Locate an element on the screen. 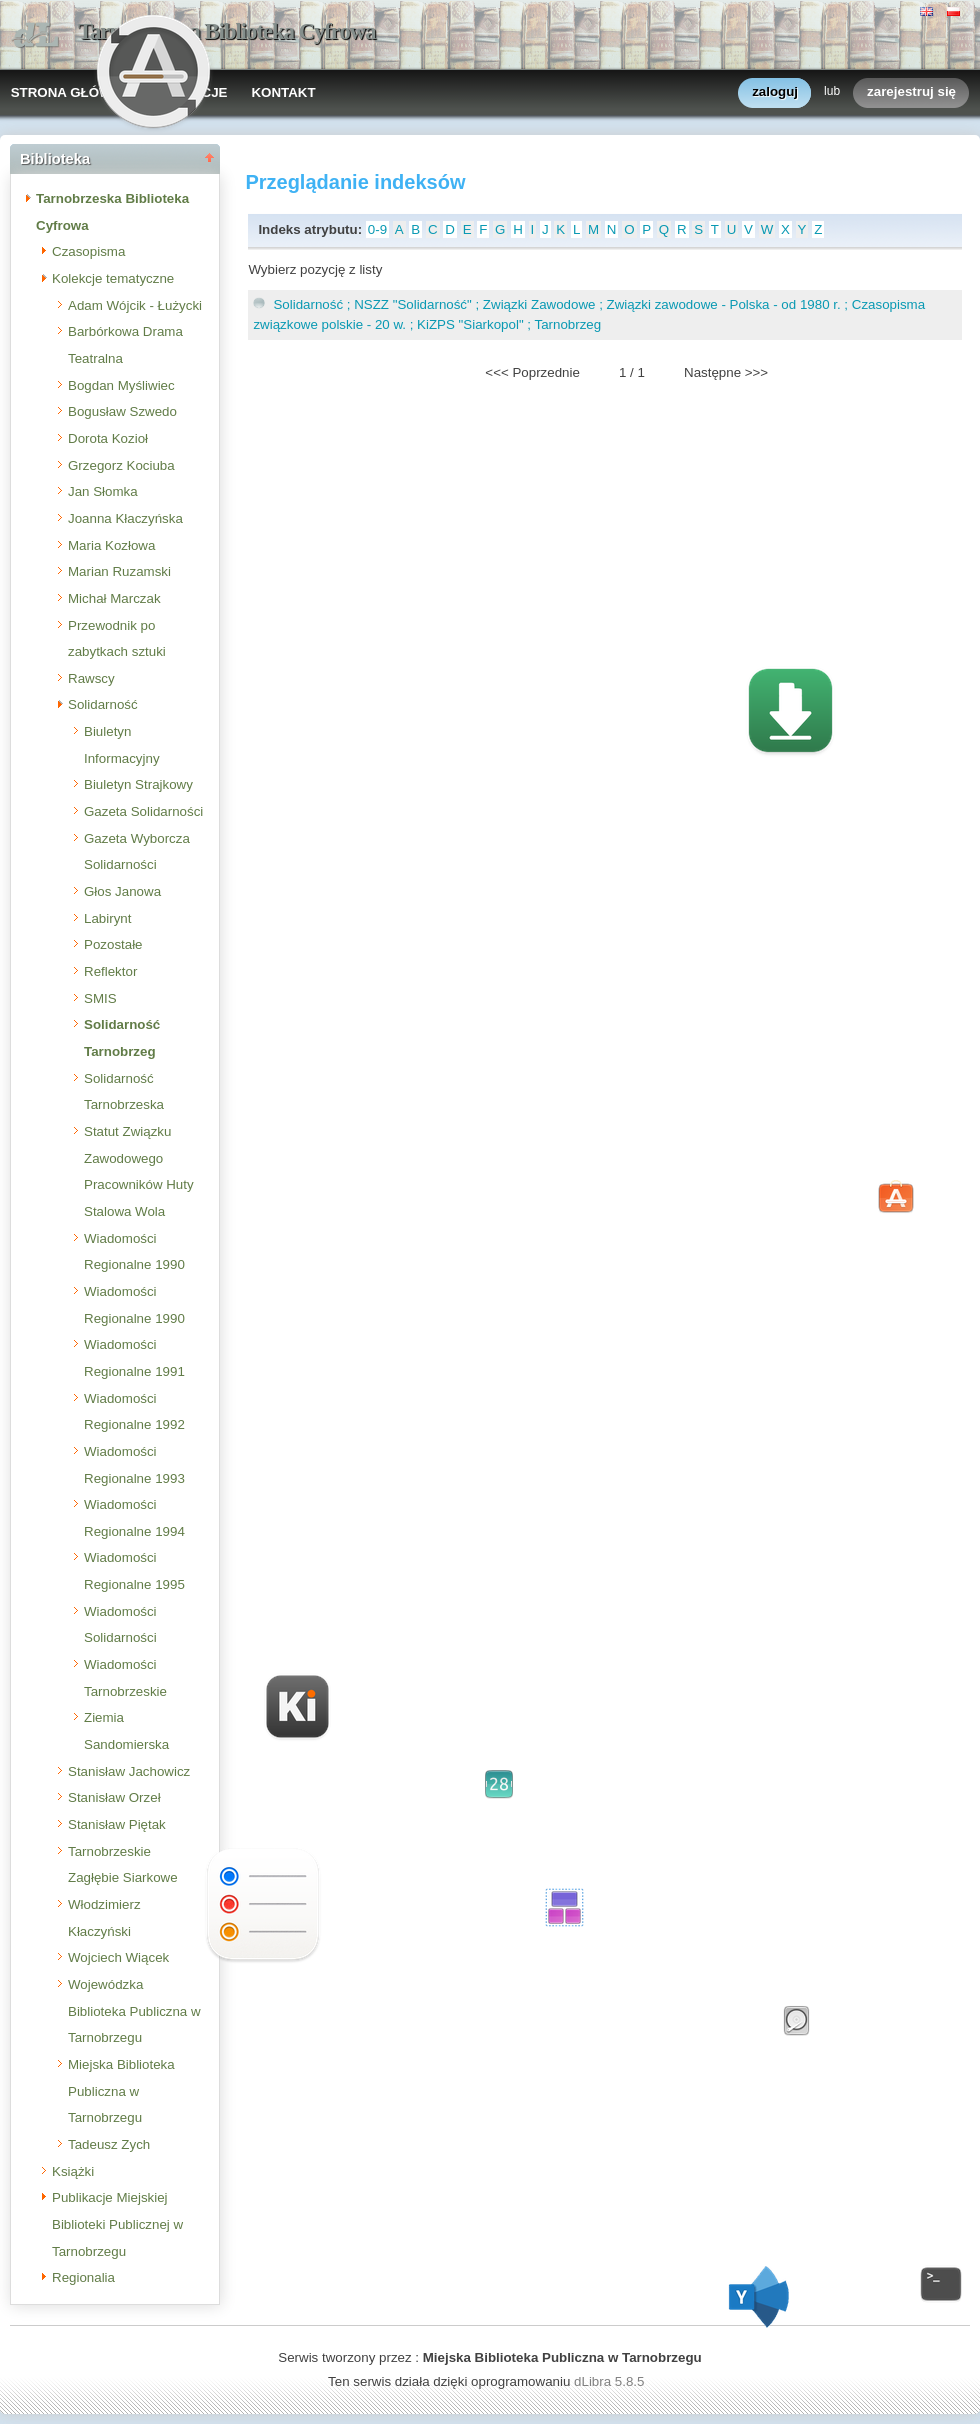 Image resolution: width=980 pixels, height=2424 pixels. open gnome disks utility is located at coordinates (796, 2020).